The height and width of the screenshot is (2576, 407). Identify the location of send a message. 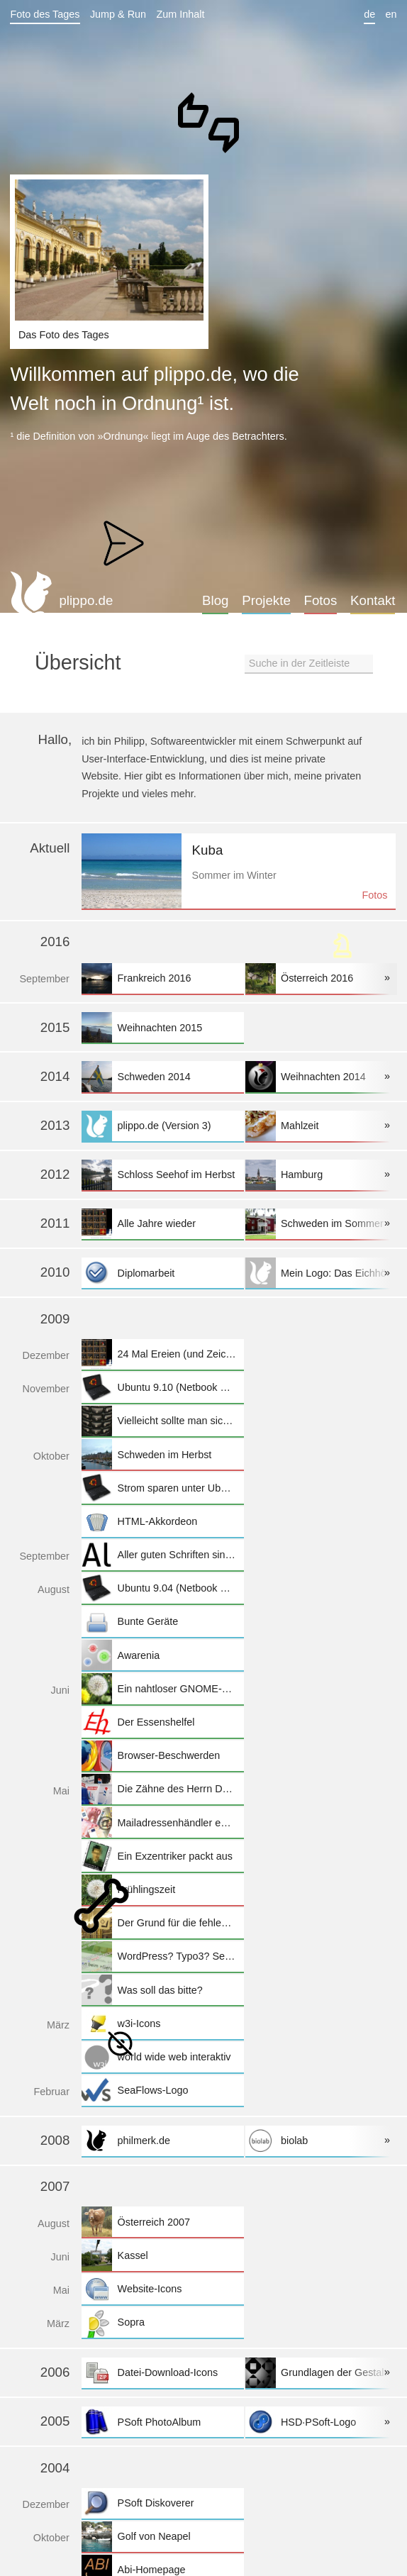
(121, 543).